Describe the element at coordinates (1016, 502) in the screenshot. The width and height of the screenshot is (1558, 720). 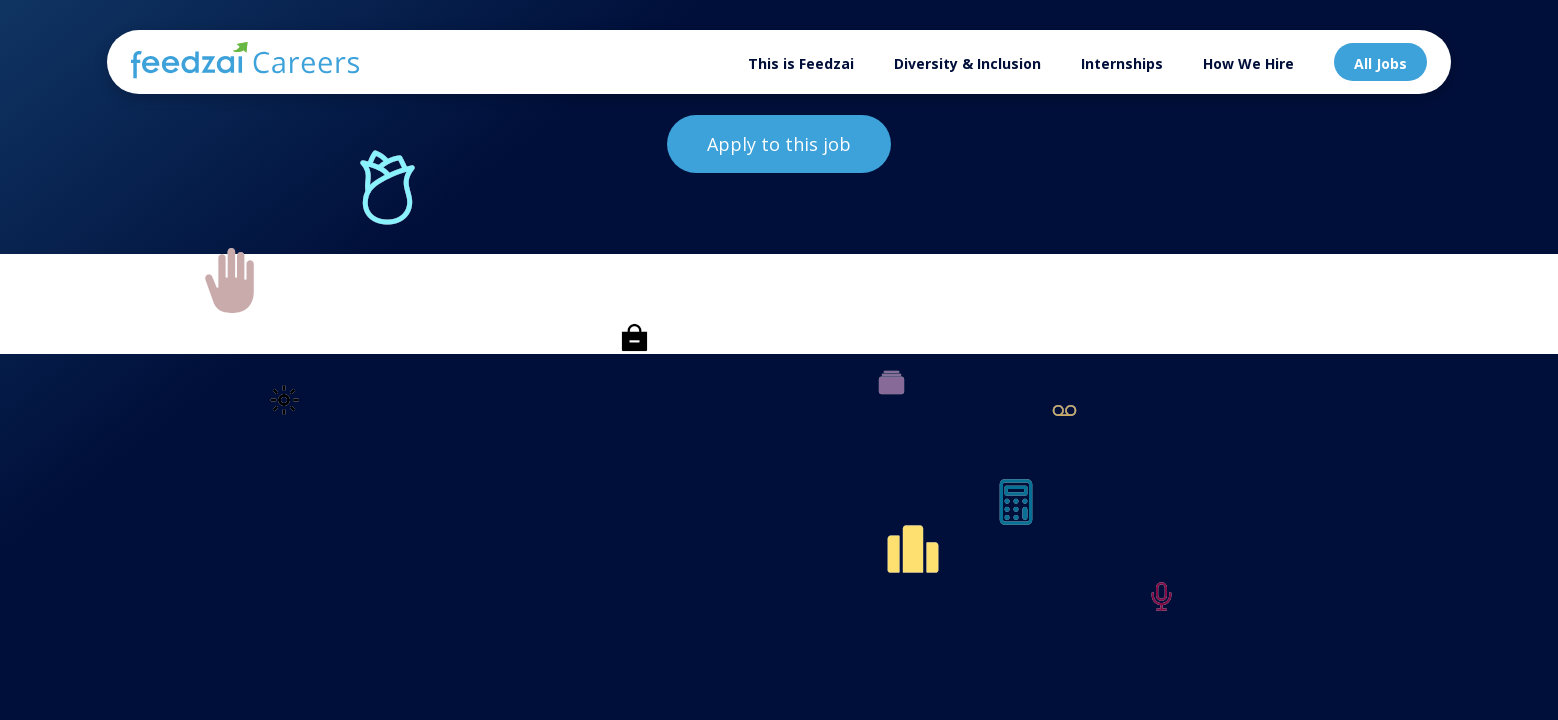
I see `open the calculator app` at that location.